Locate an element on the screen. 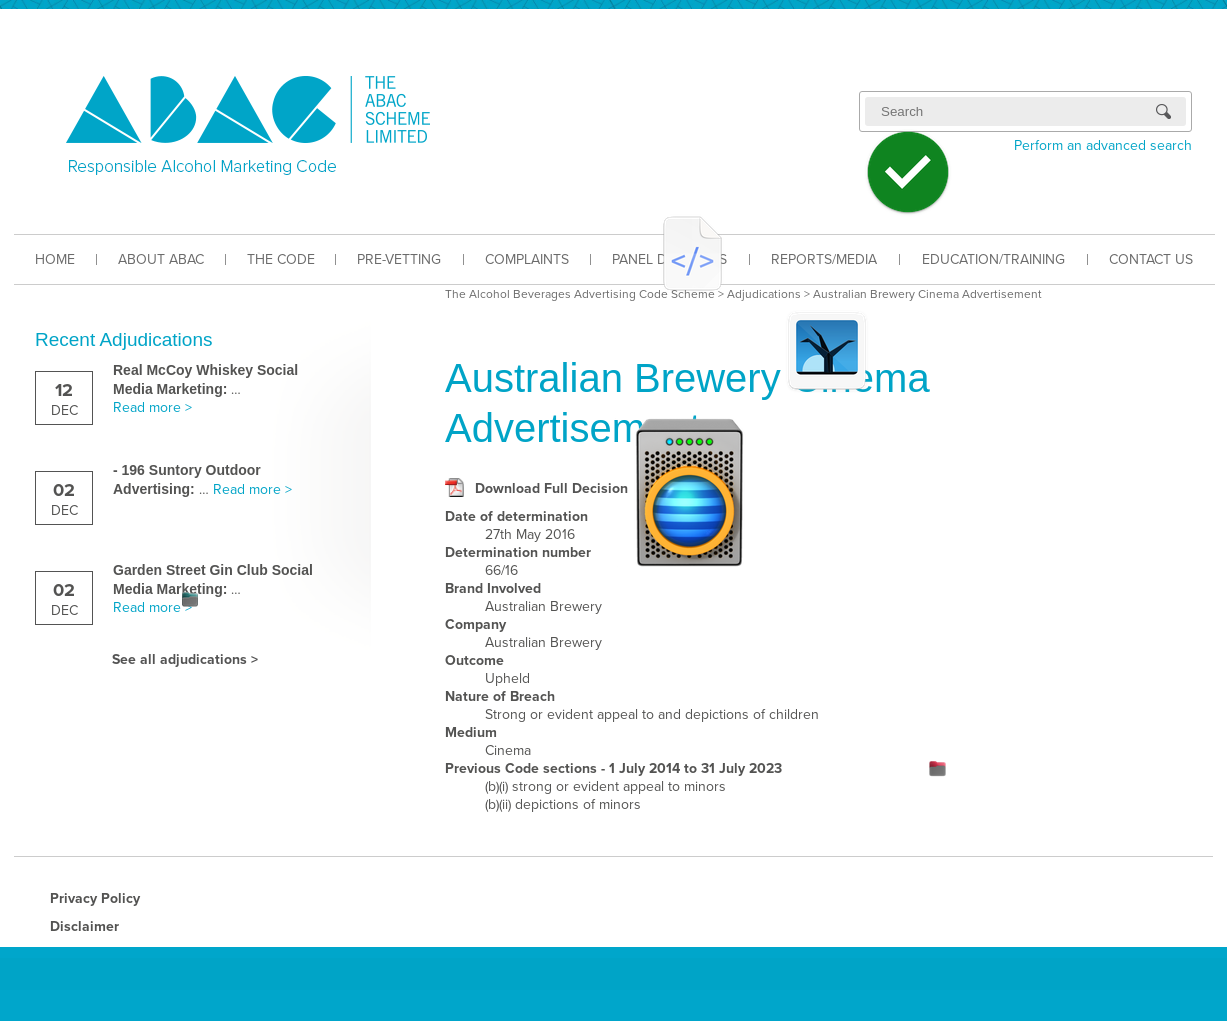  open folder containing files is located at coordinates (937, 768).